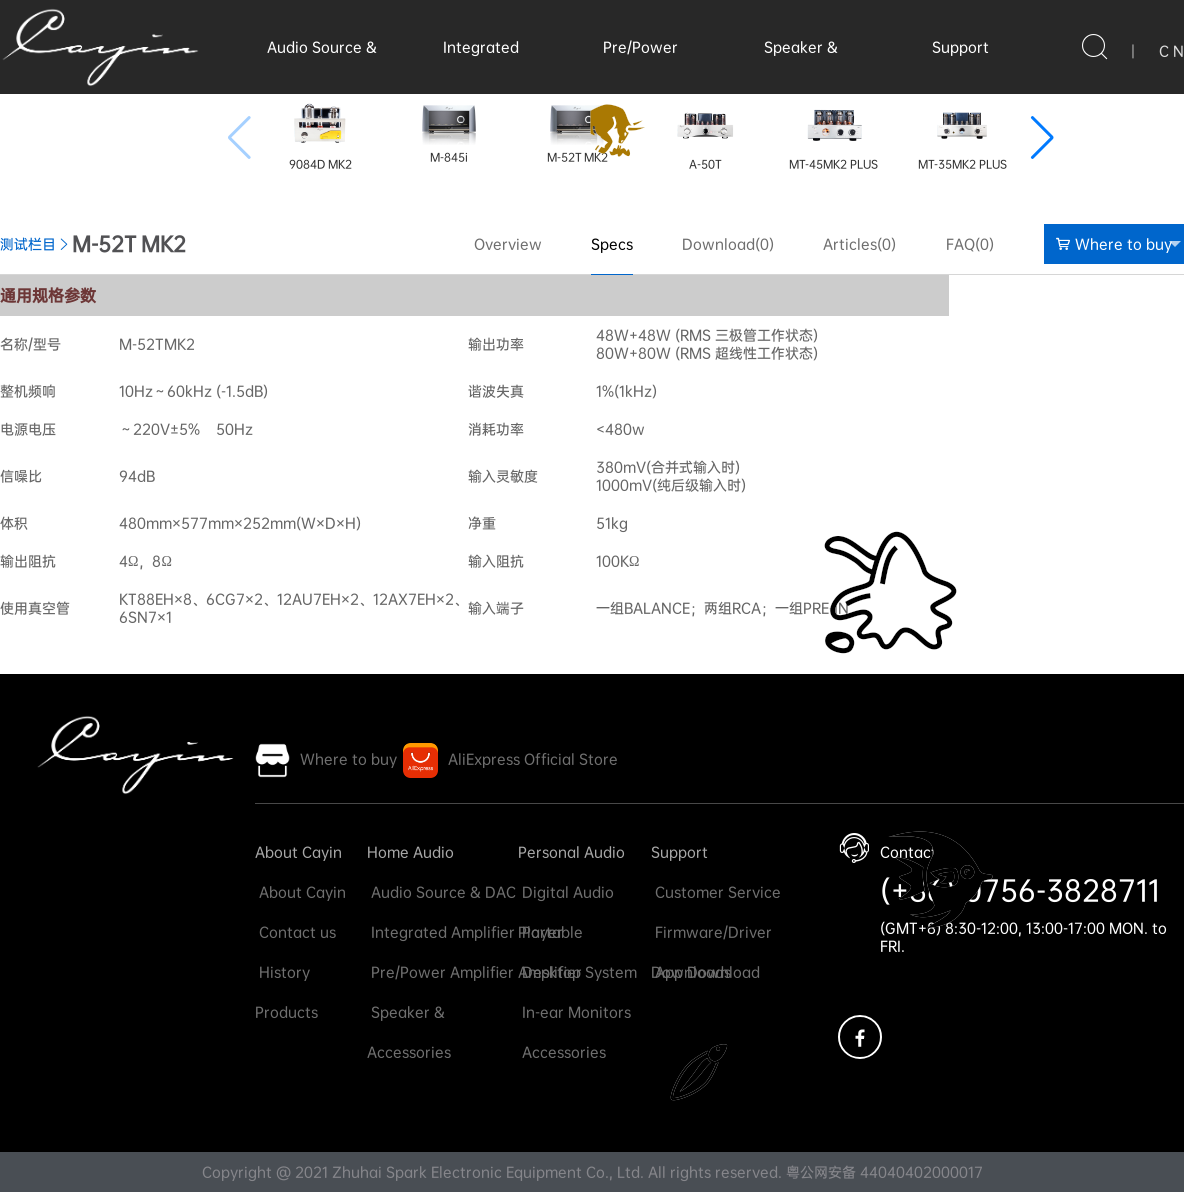  What do you see at coordinates (940, 876) in the screenshot?
I see `tropical fish icon for aquarium or marine-themed games` at bounding box center [940, 876].